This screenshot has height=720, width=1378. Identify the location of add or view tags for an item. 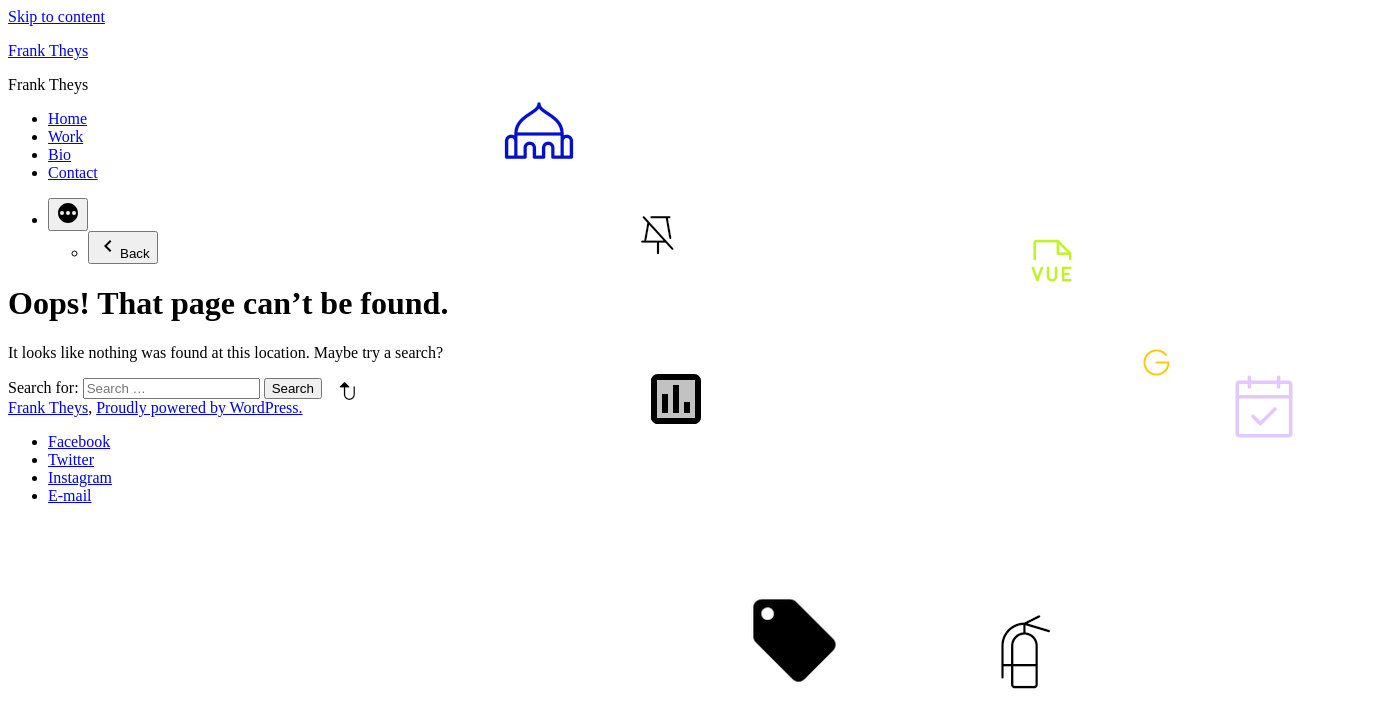
(794, 640).